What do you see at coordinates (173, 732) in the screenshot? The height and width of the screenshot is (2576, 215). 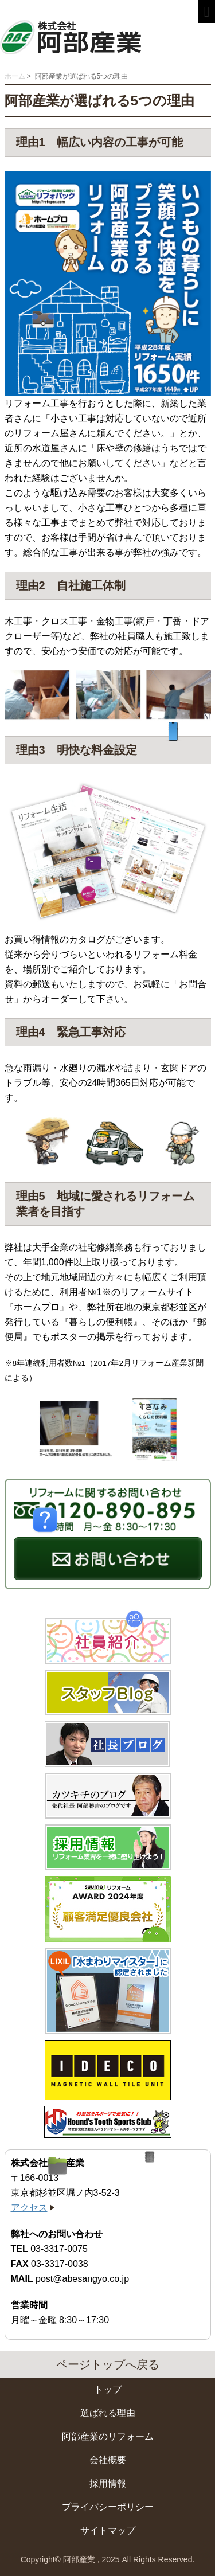 I see `indicates a connected iPhone device` at bounding box center [173, 732].